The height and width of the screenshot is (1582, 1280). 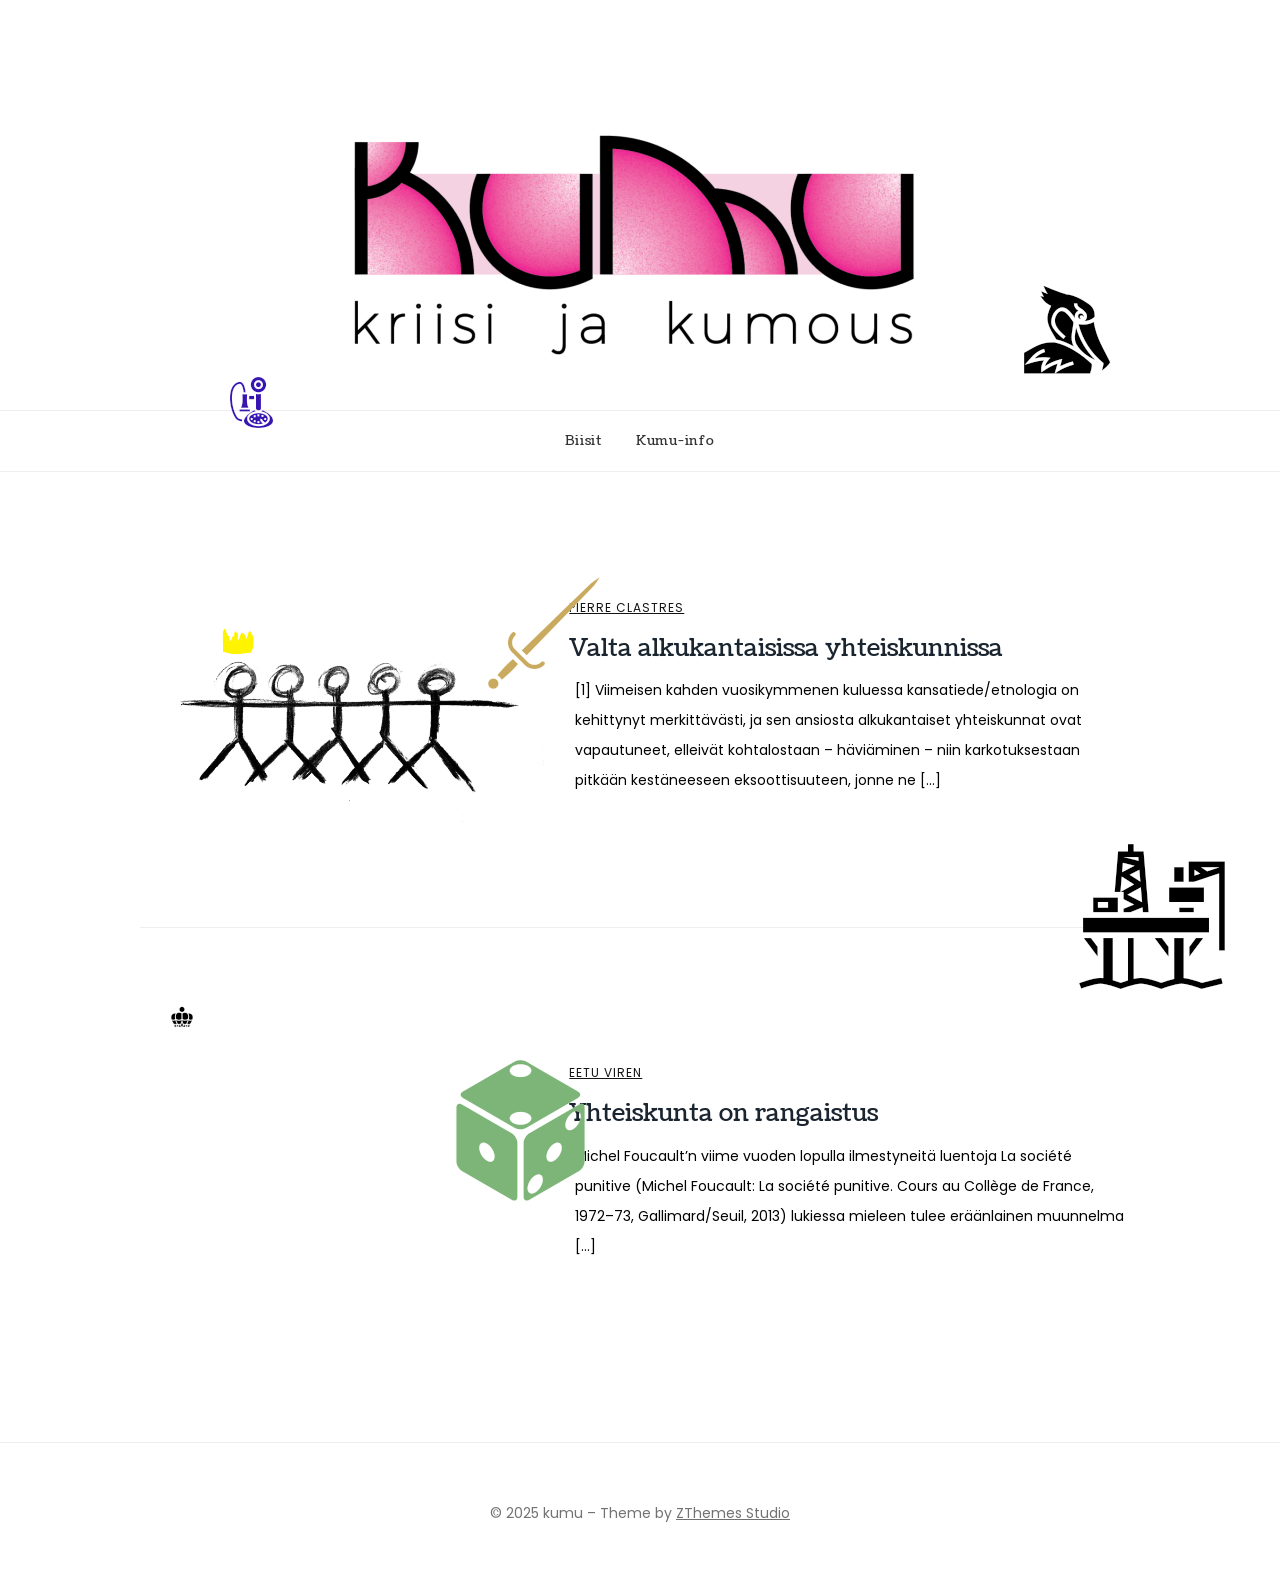 I want to click on equip a stiletto or dagger weapon, so click(x=544, y=633).